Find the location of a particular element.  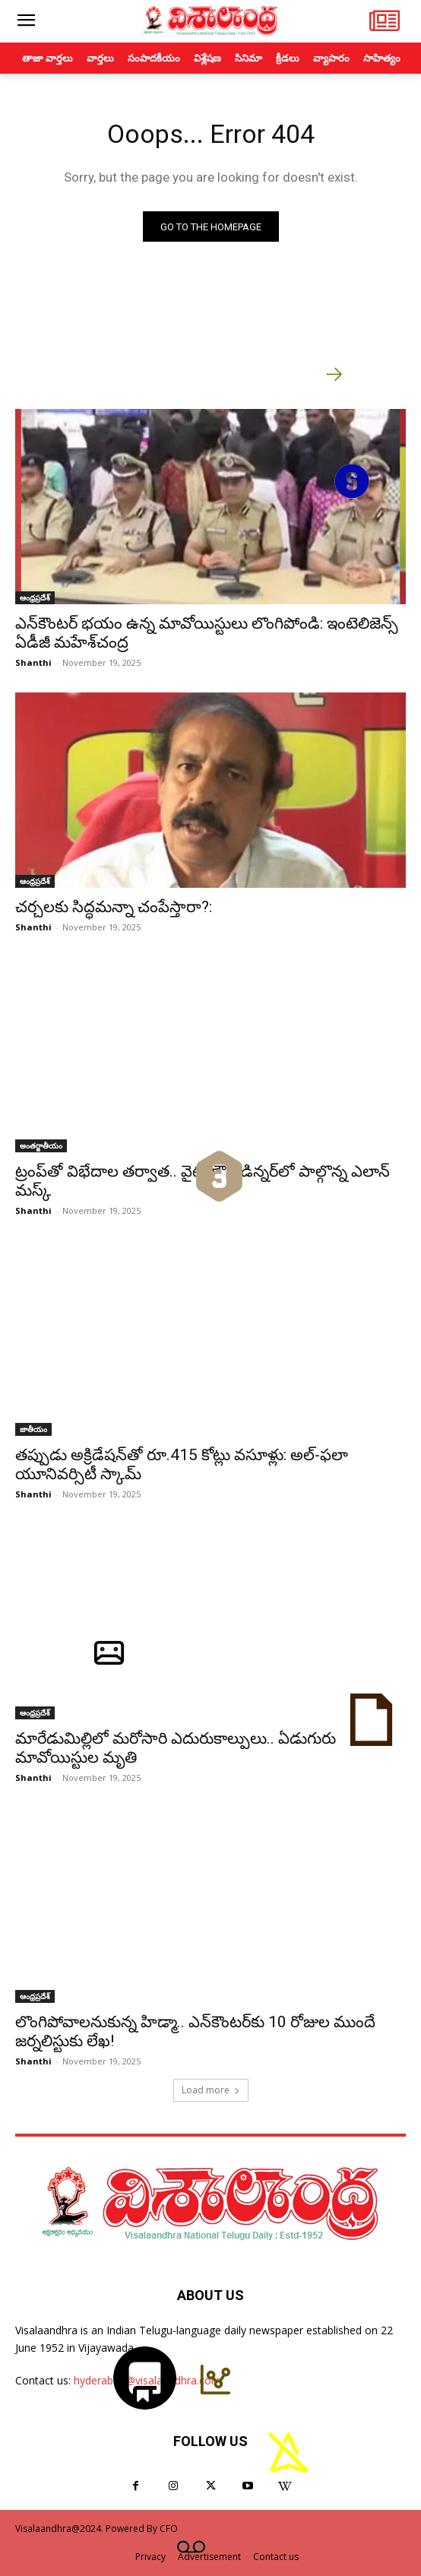

access voicemail messages is located at coordinates (191, 2546).